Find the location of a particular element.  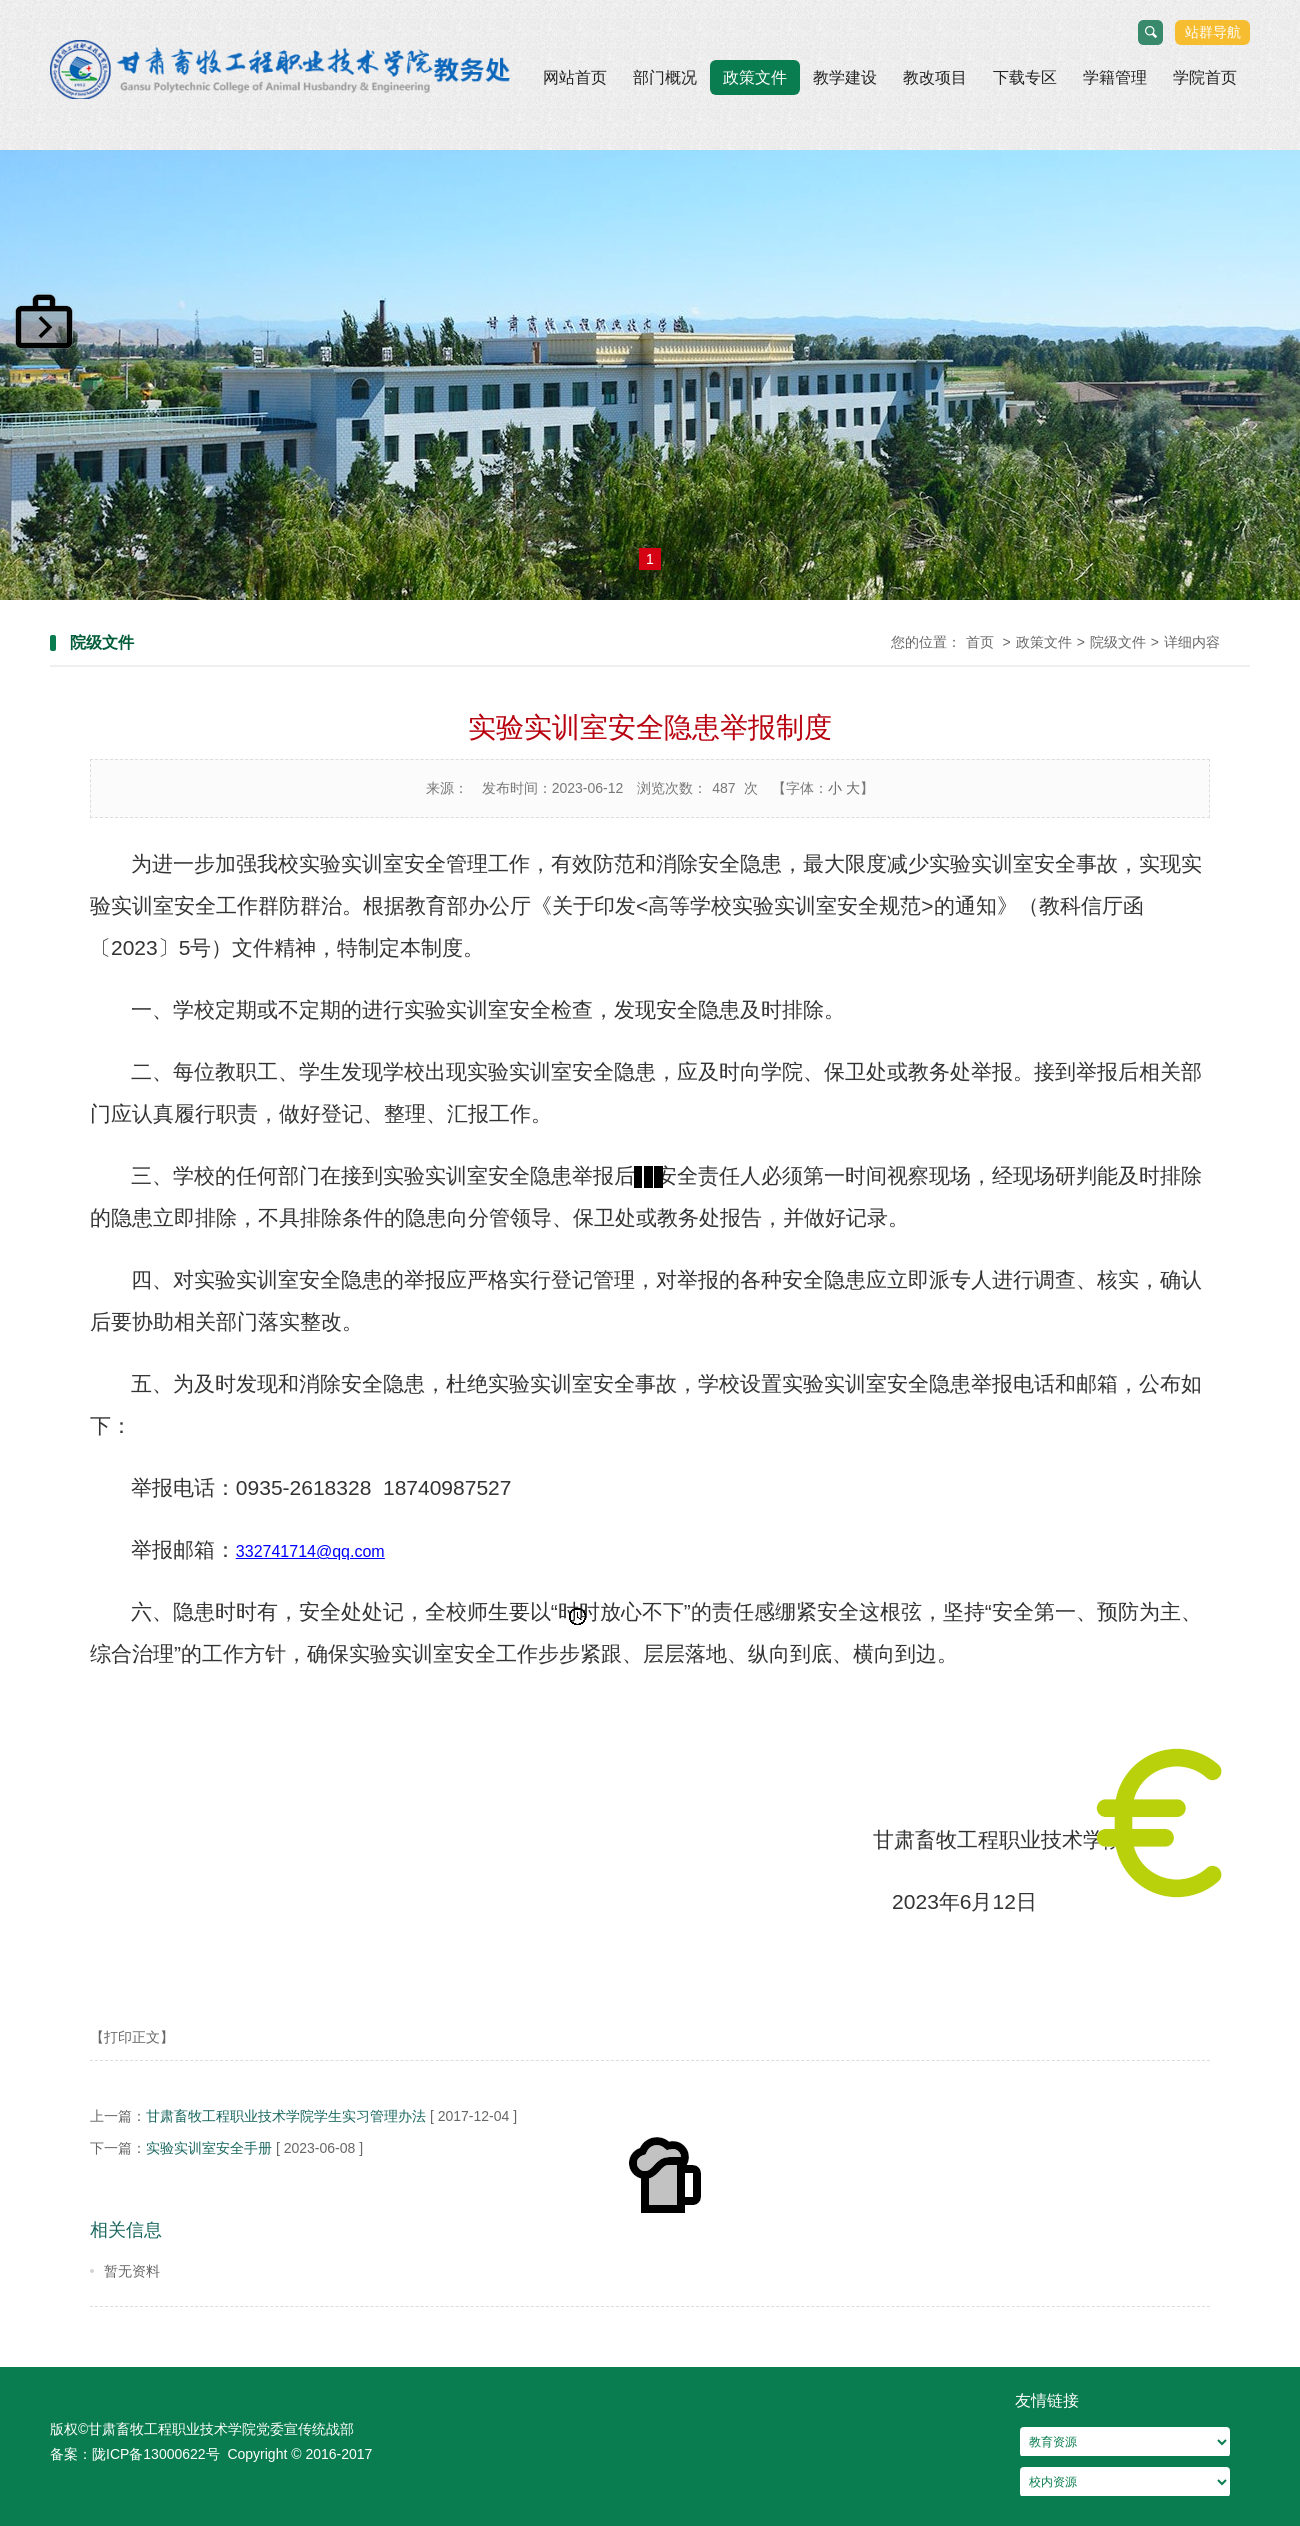

view price in euros is located at coordinates (1171, 1823).